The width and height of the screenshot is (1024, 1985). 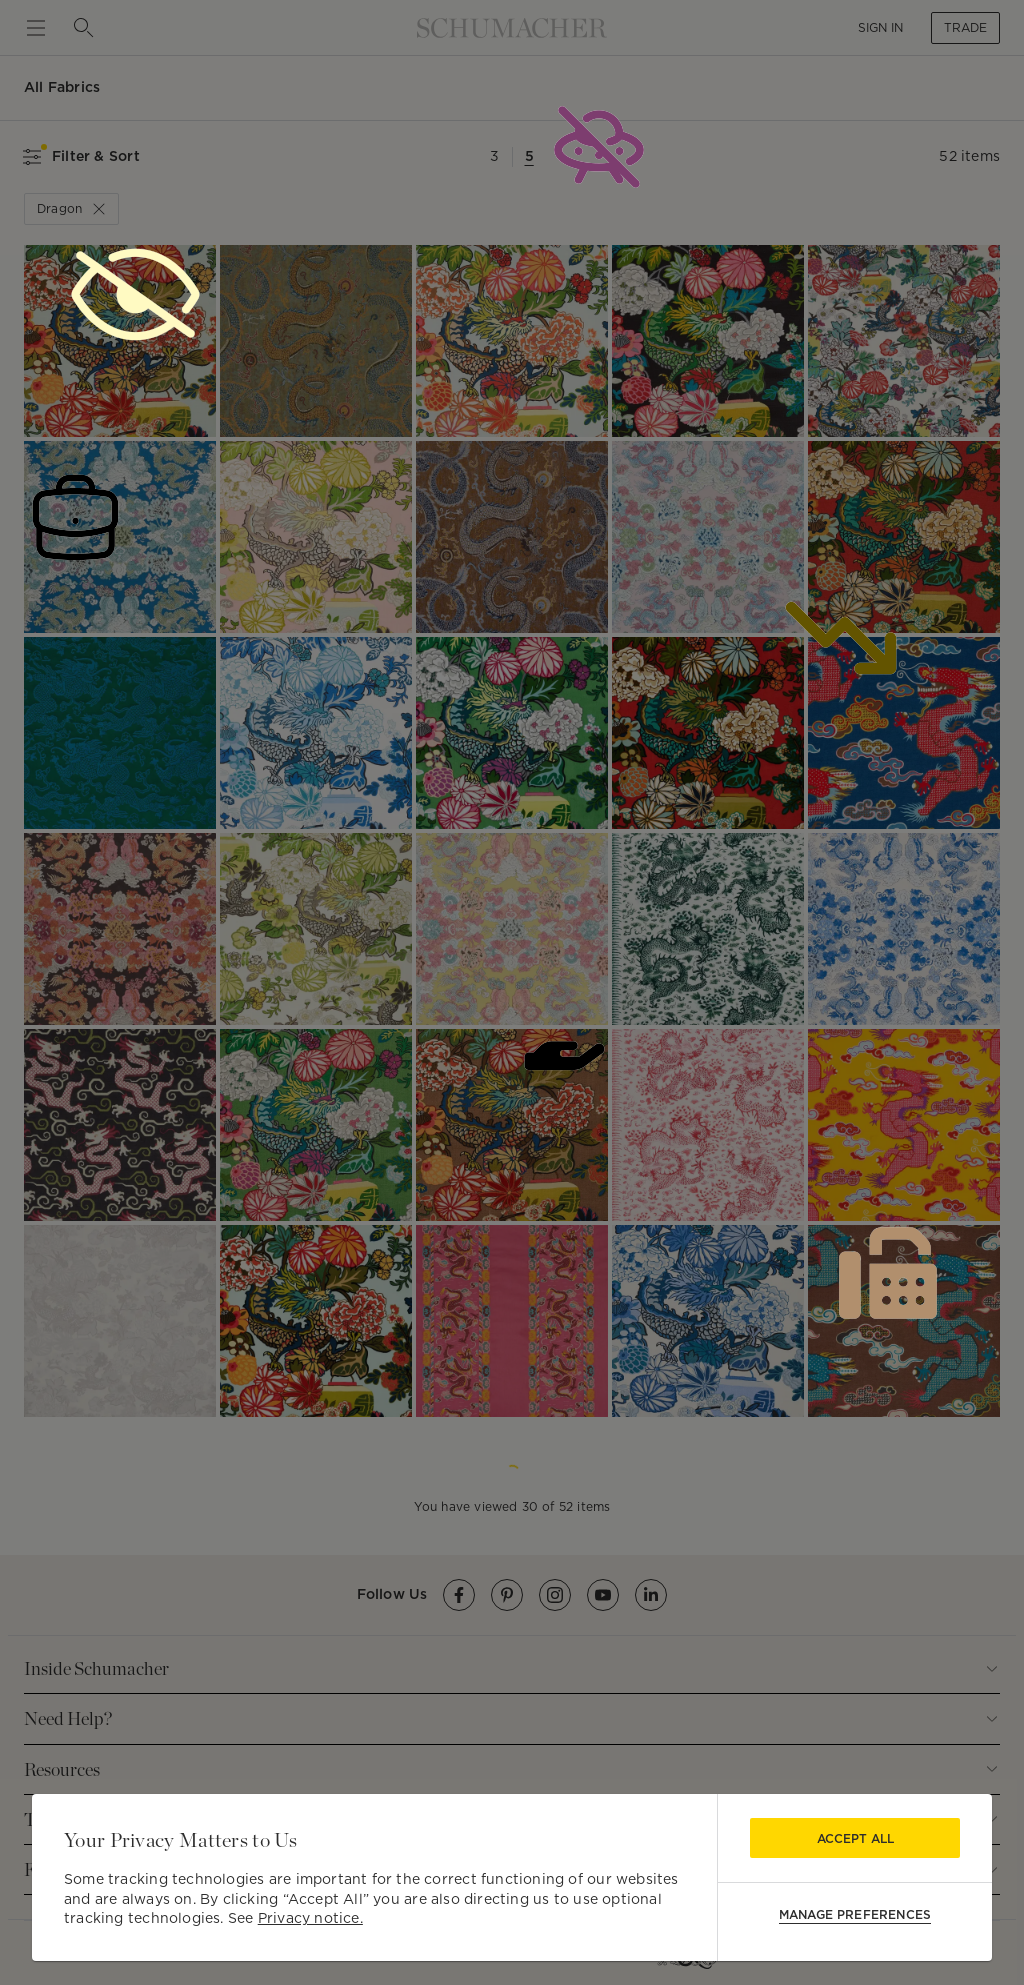 What do you see at coordinates (135, 294) in the screenshot?
I see `hide content from view` at bounding box center [135, 294].